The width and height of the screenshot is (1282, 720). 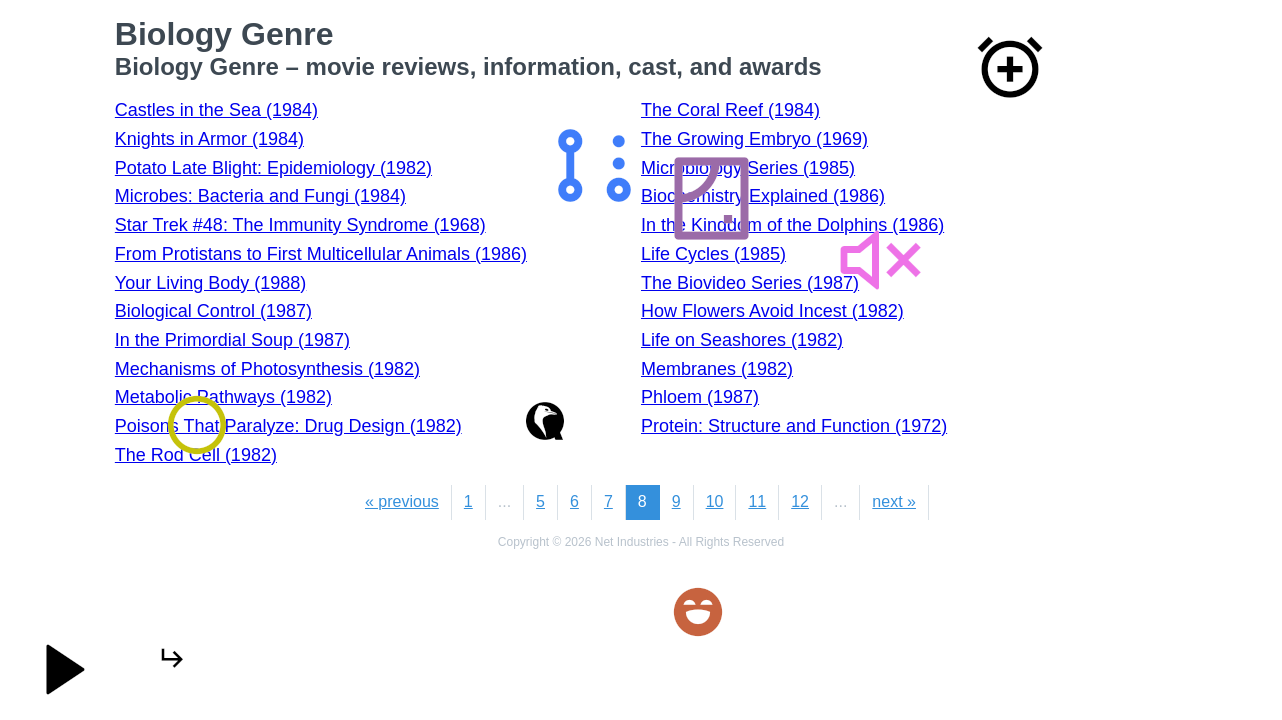 What do you see at coordinates (711, 198) in the screenshot?
I see `access local storage or hard drive` at bounding box center [711, 198].